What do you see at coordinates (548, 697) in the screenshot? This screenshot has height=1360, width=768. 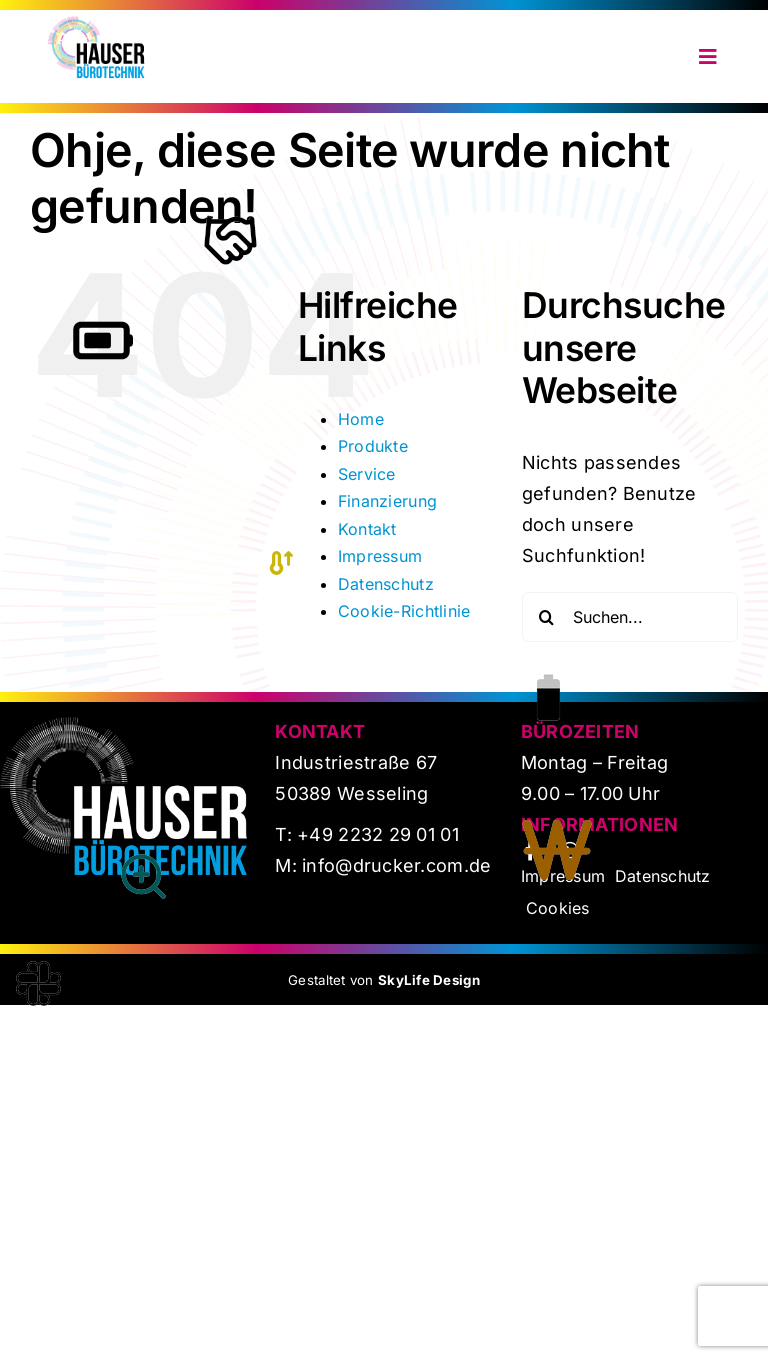 I see `indicates battery is at 90% charge` at bounding box center [548, 697].